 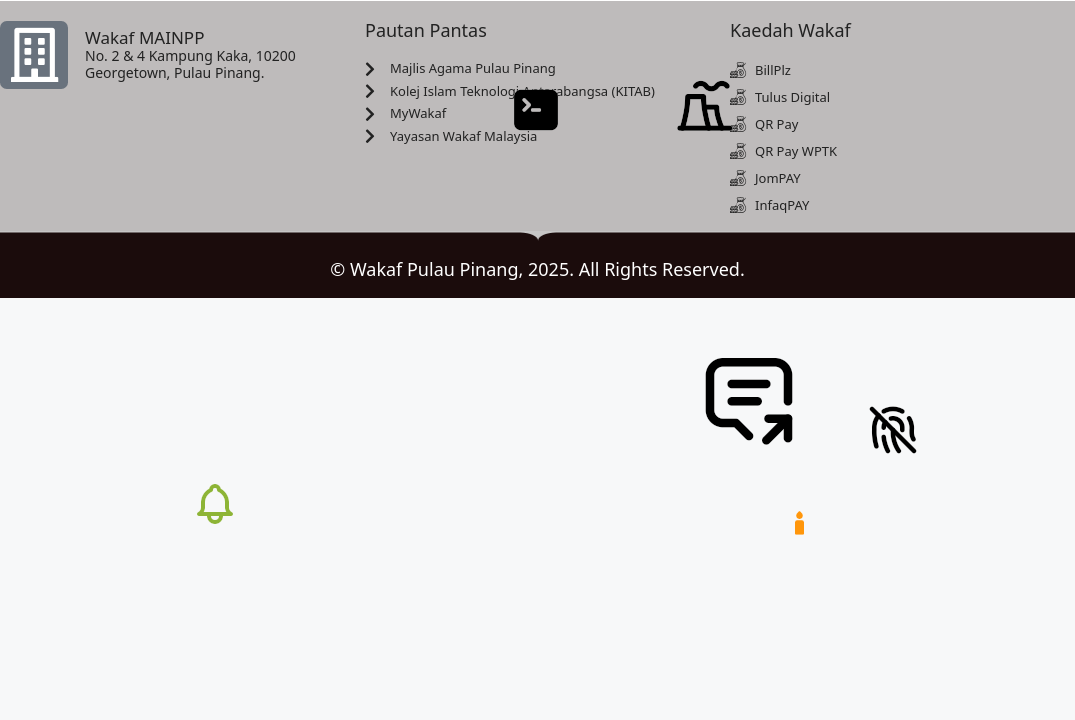 I want to click on open command line or terminal, so click(x=536, y=110).